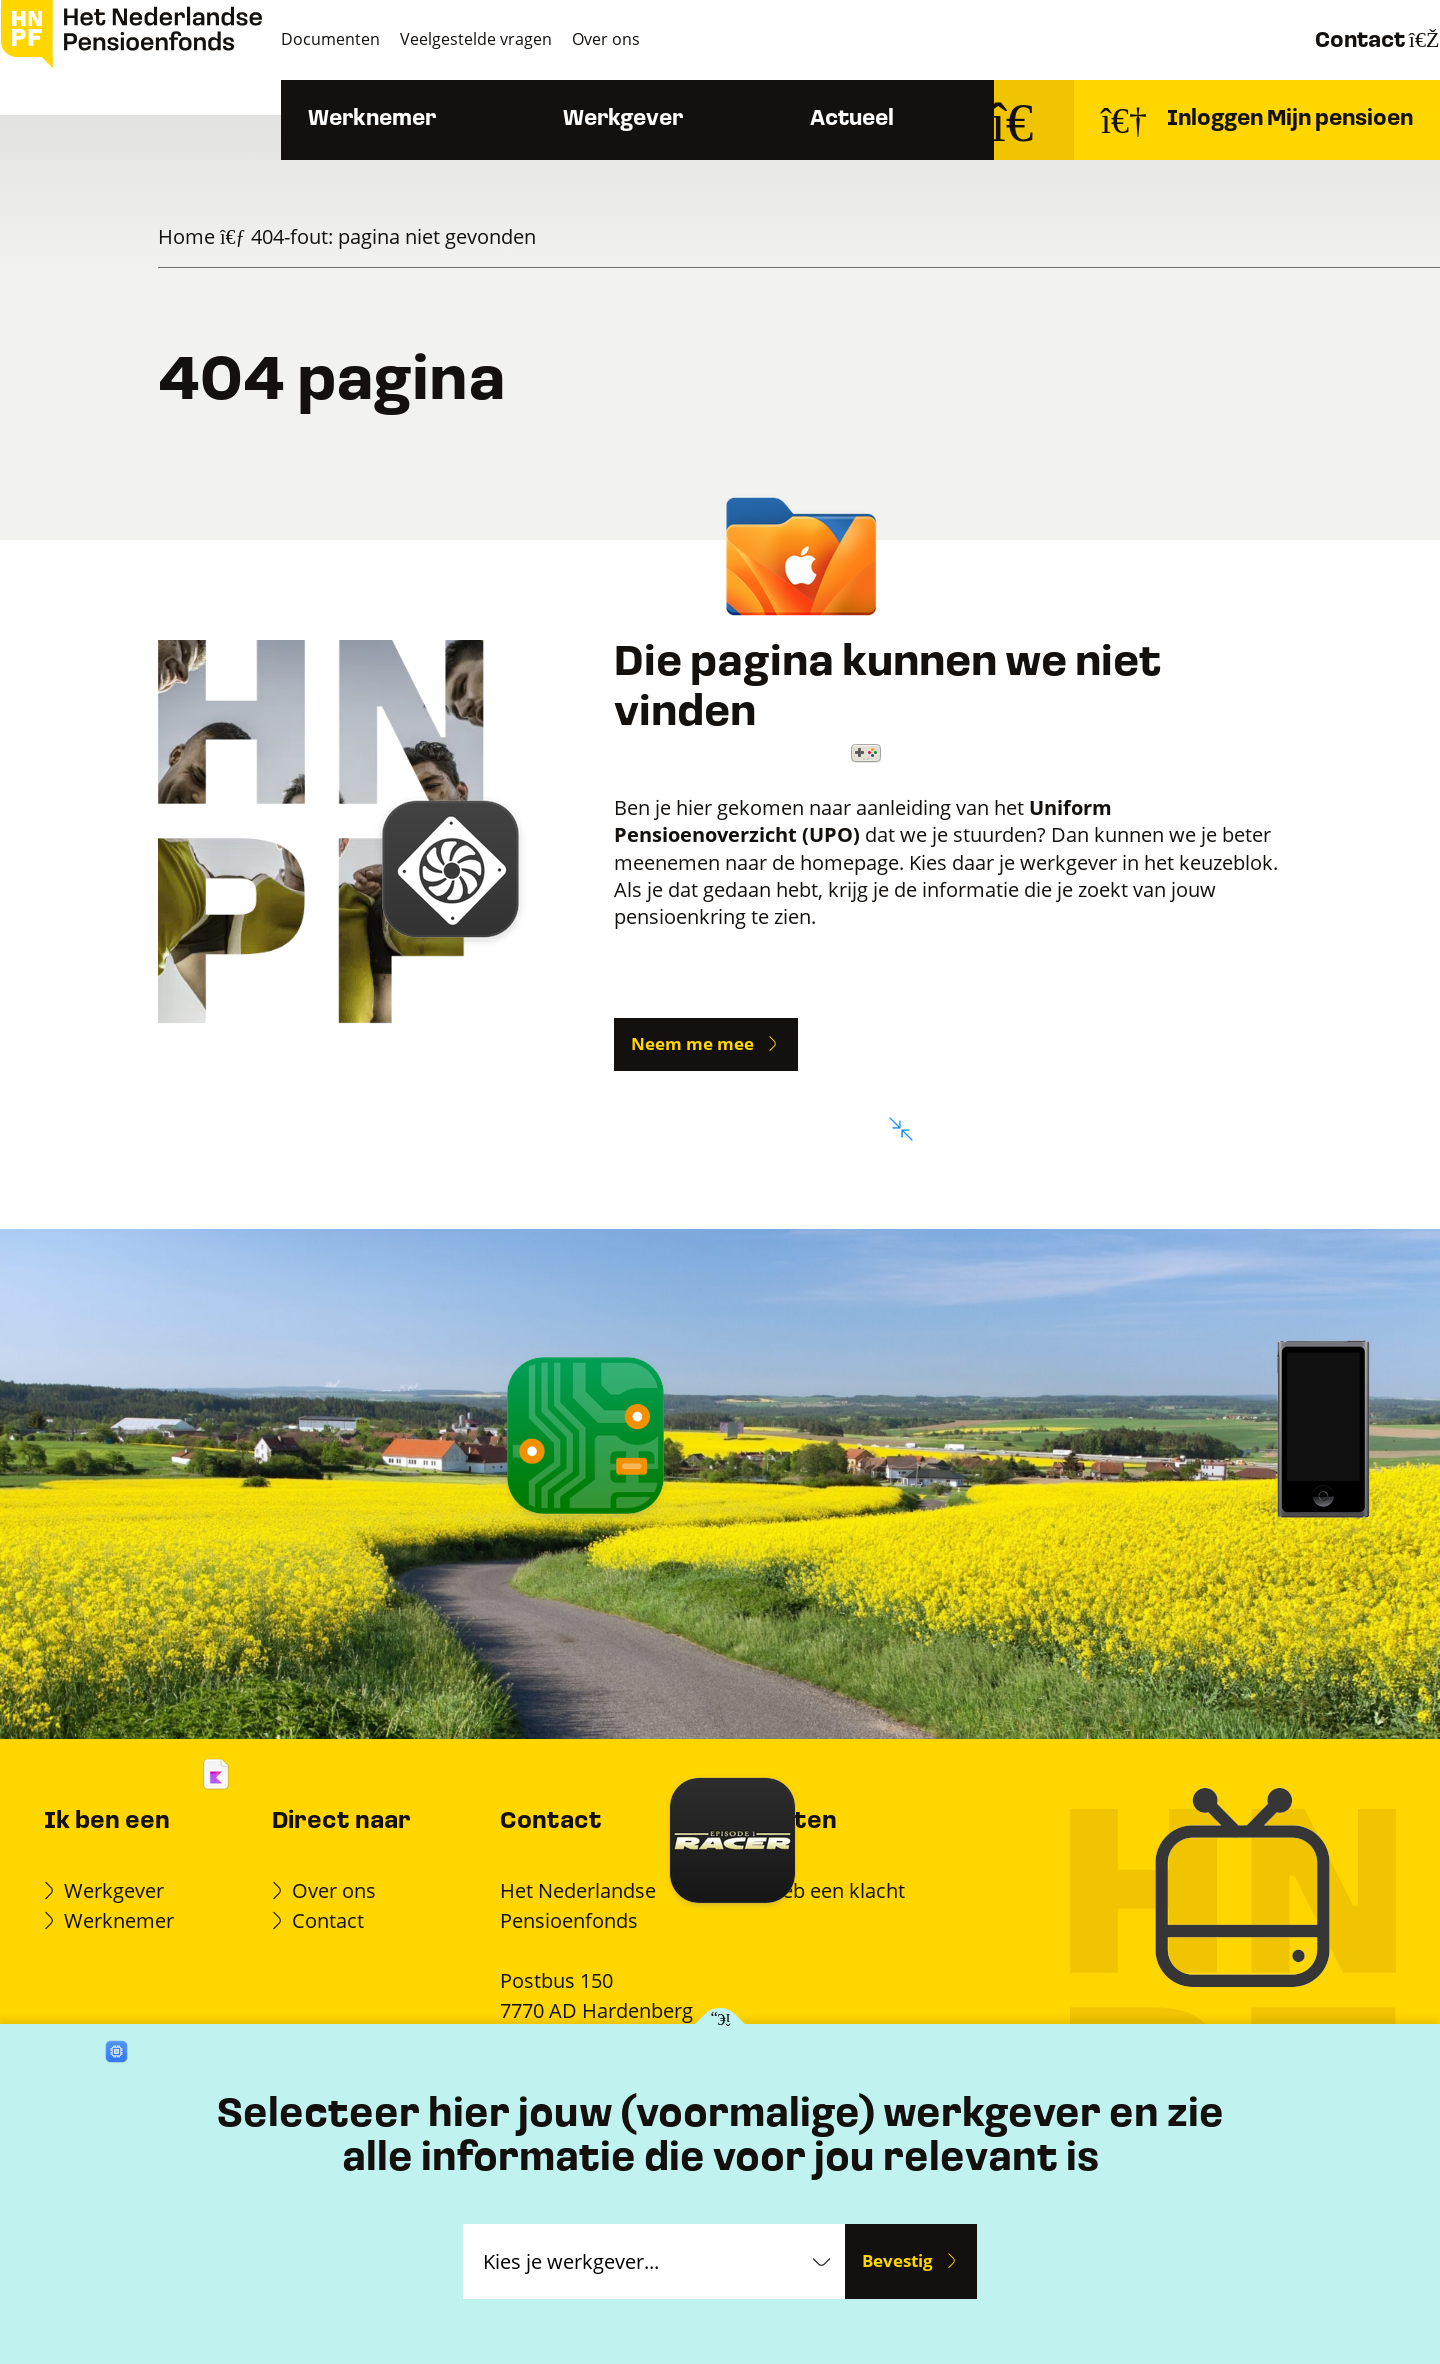  What do you see at coordinates (866, 753) in the screenshot?
I see `game controller input device detected` at bounding box center [866, 753].